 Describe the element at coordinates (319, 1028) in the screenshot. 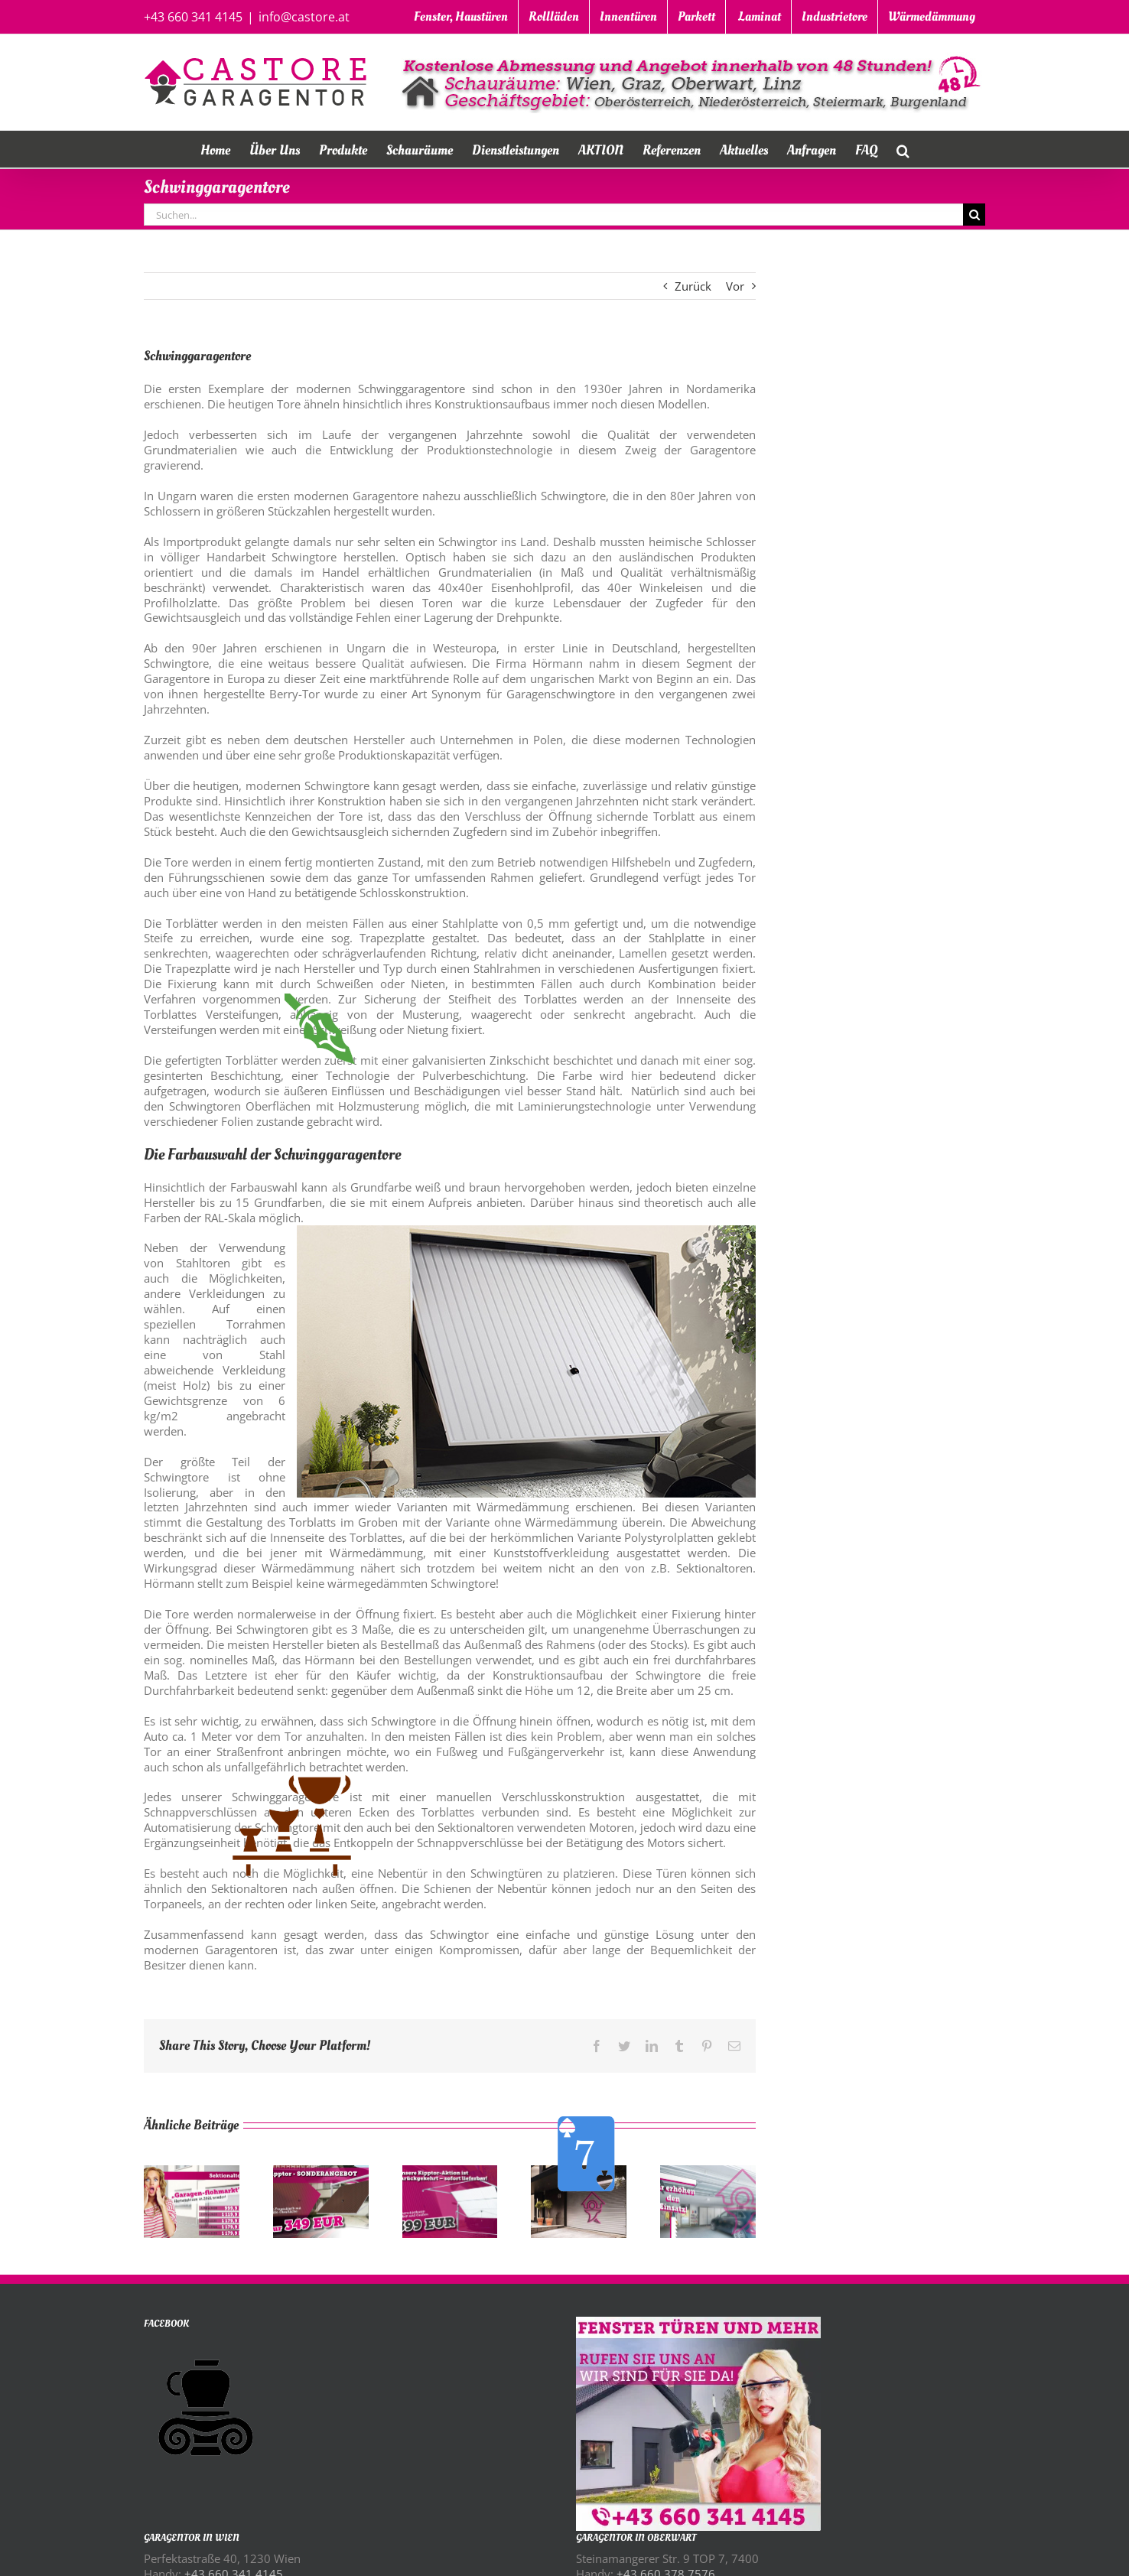

I see `select stone spear weapon in game inventory` at that location.